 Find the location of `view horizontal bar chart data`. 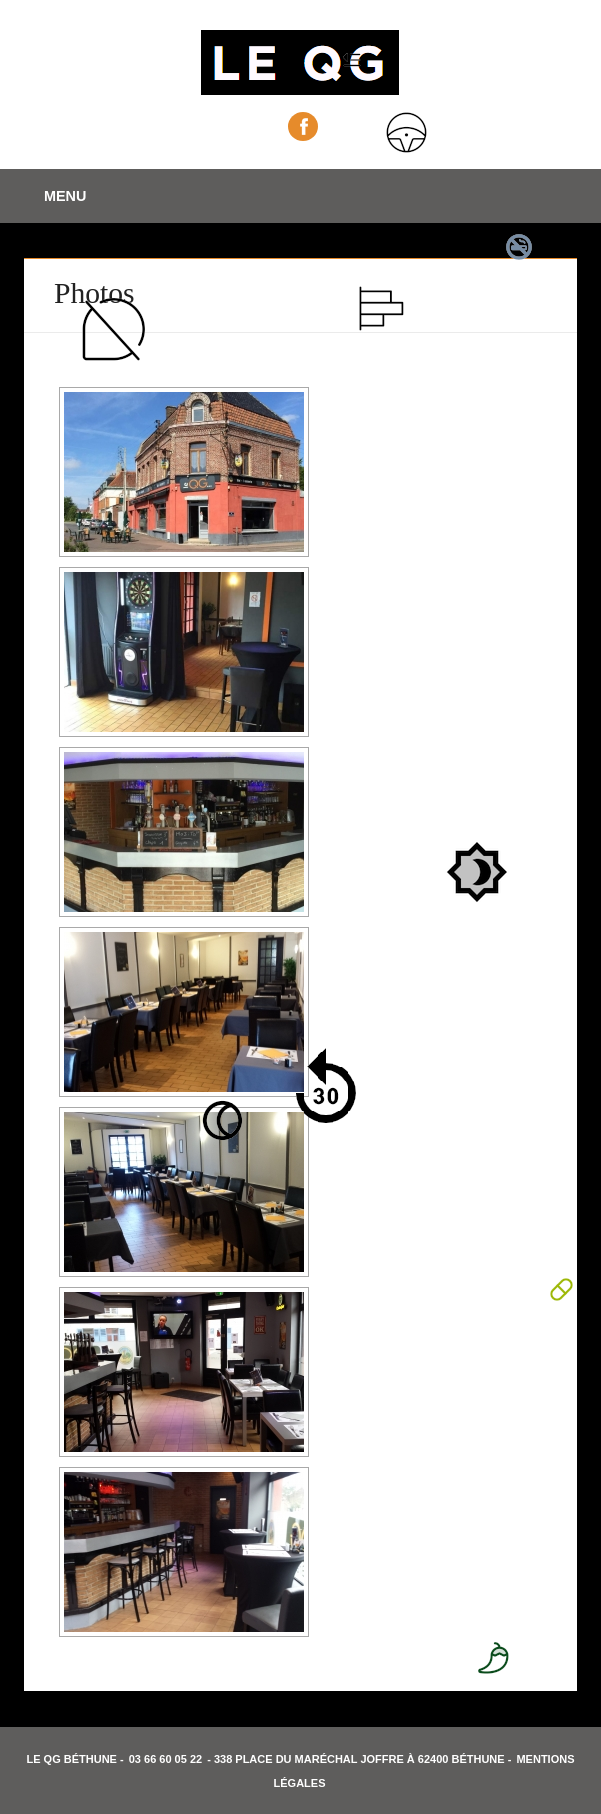

view horizontal bar chart data is located at coordinates (379, 308).